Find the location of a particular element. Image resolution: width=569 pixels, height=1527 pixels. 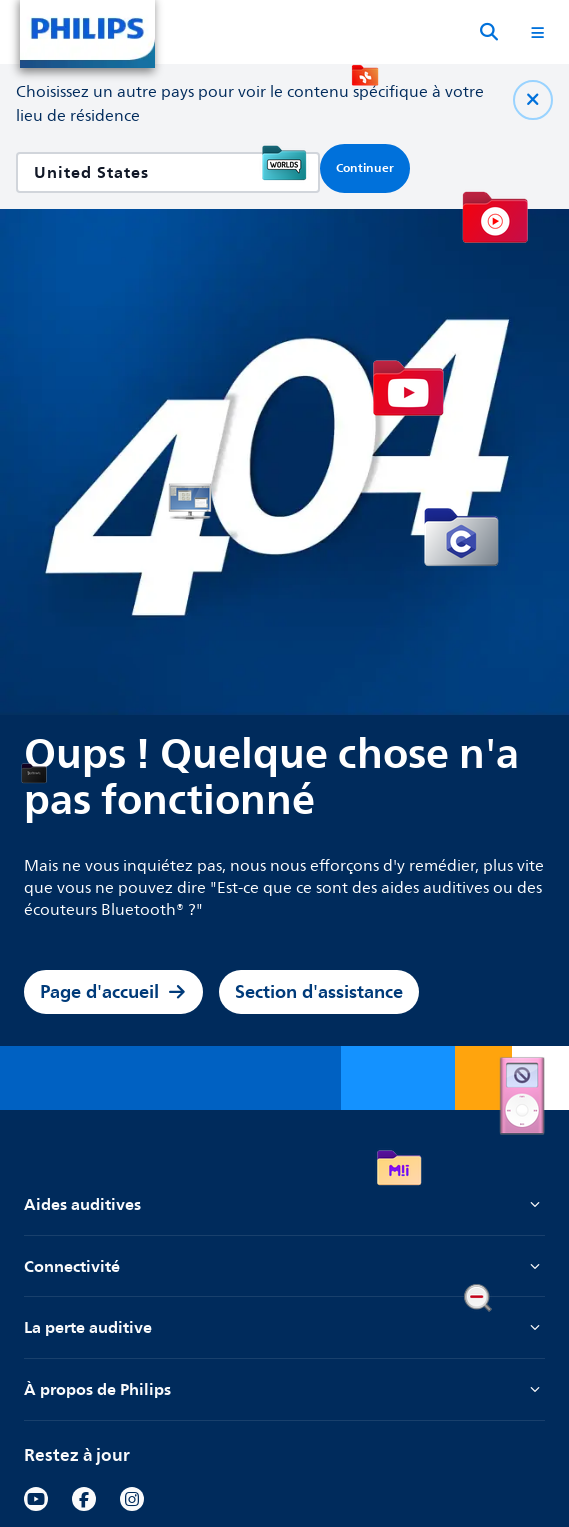

open folder containing Xmind mind mapping files is located at coordinates (365, 76).